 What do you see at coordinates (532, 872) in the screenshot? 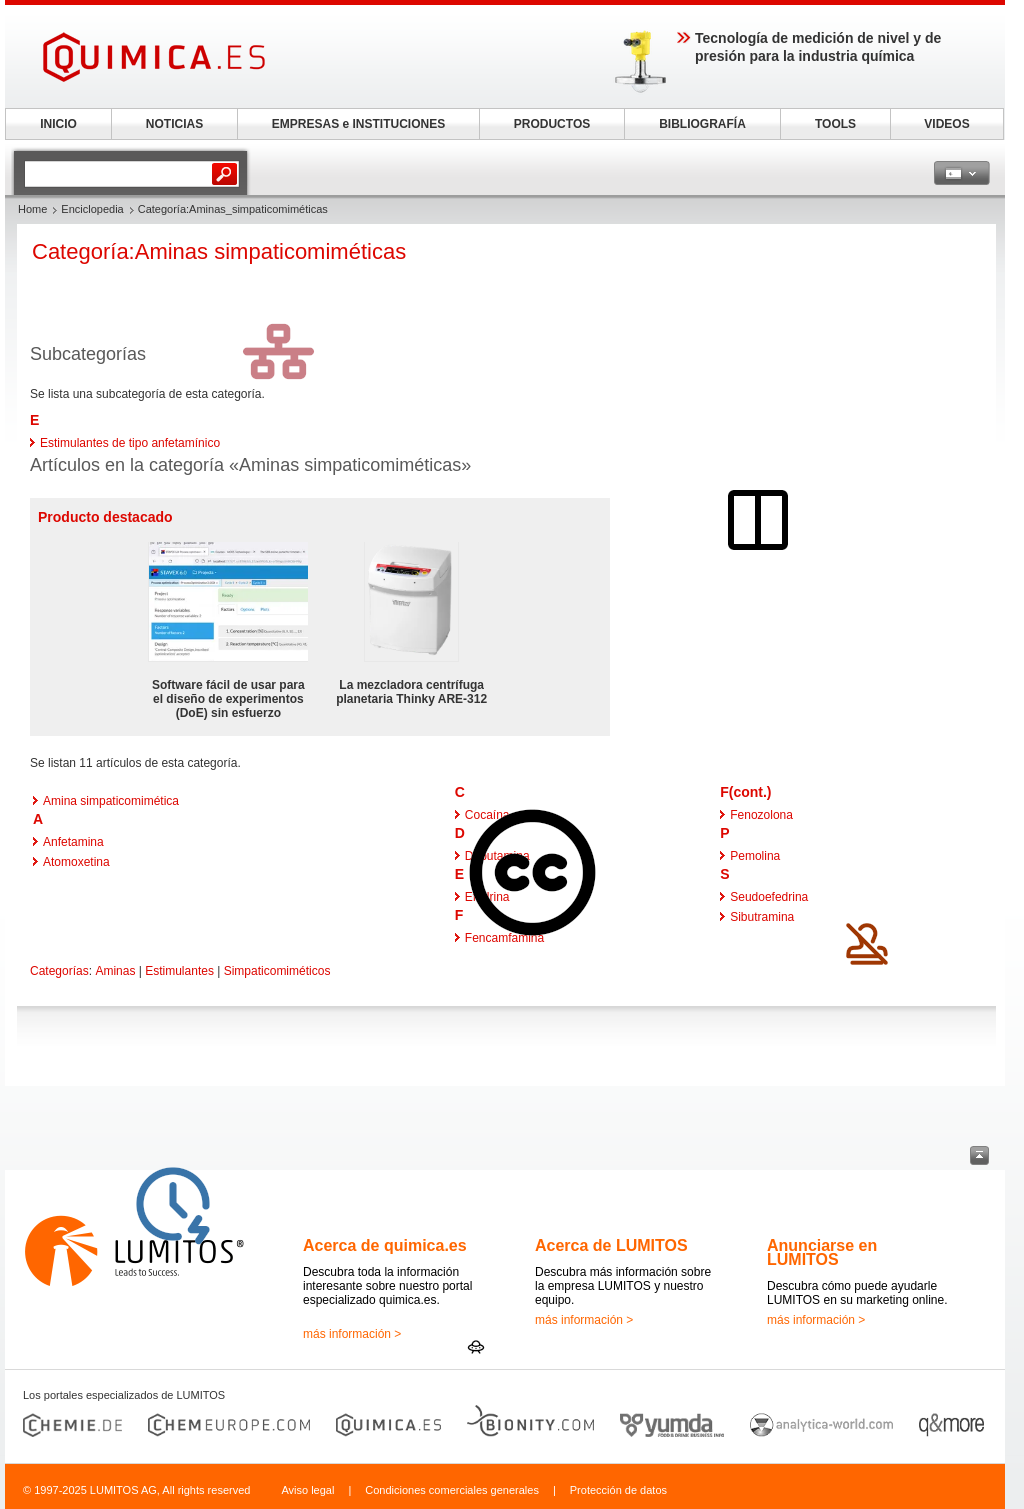
I see `indicates content is licensed under creative commons` at bounding box center [532, 872].